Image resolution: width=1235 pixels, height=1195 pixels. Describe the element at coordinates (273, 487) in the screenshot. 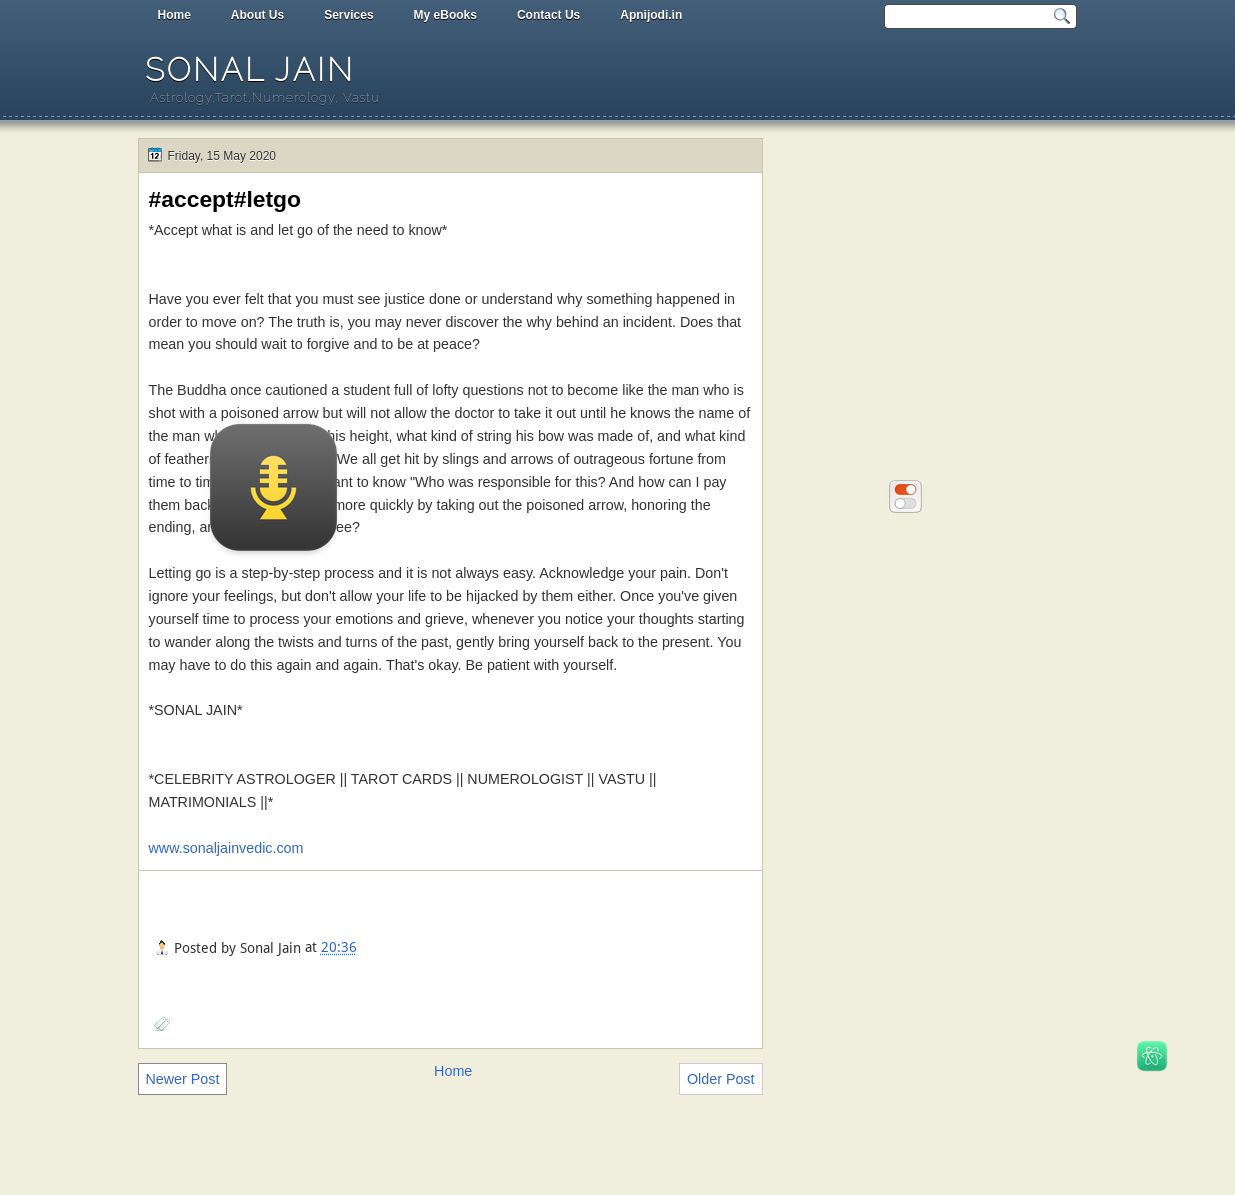

I see `open amarok podcast app` at that location.